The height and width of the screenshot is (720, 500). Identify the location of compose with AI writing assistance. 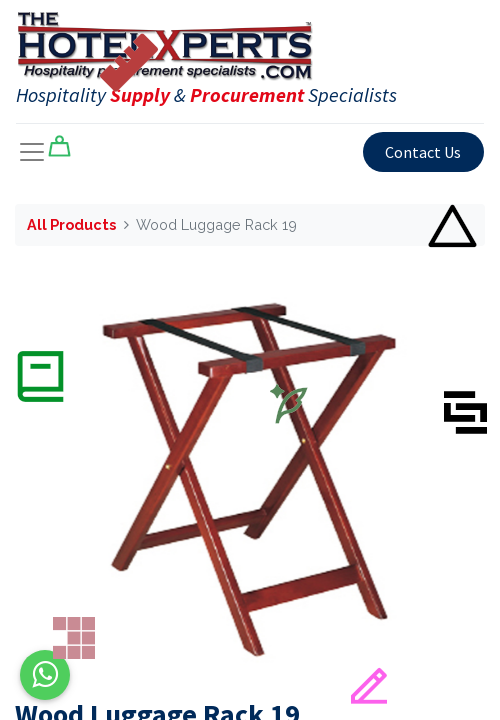
(291, 405).